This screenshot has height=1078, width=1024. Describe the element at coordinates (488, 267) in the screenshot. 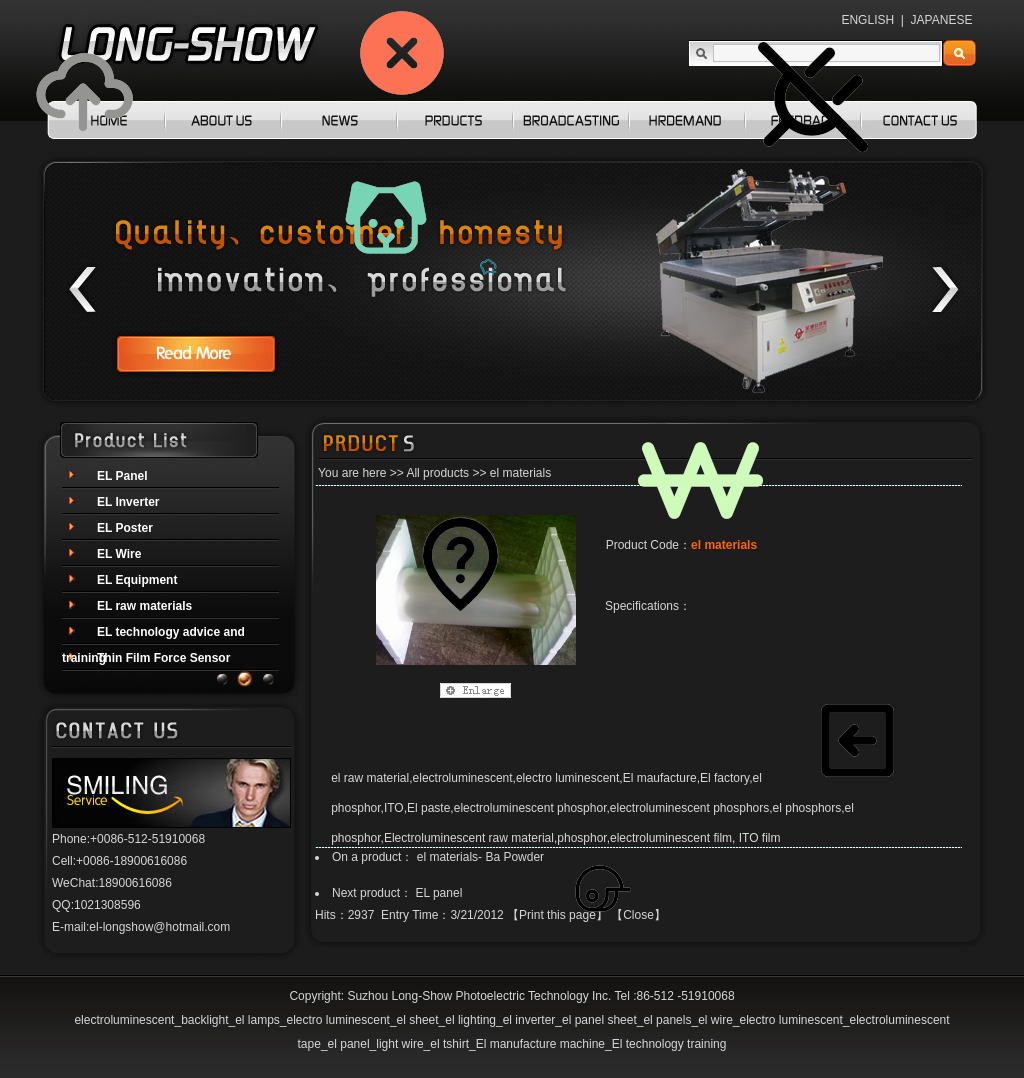

I see `start a new conversation` at that location.